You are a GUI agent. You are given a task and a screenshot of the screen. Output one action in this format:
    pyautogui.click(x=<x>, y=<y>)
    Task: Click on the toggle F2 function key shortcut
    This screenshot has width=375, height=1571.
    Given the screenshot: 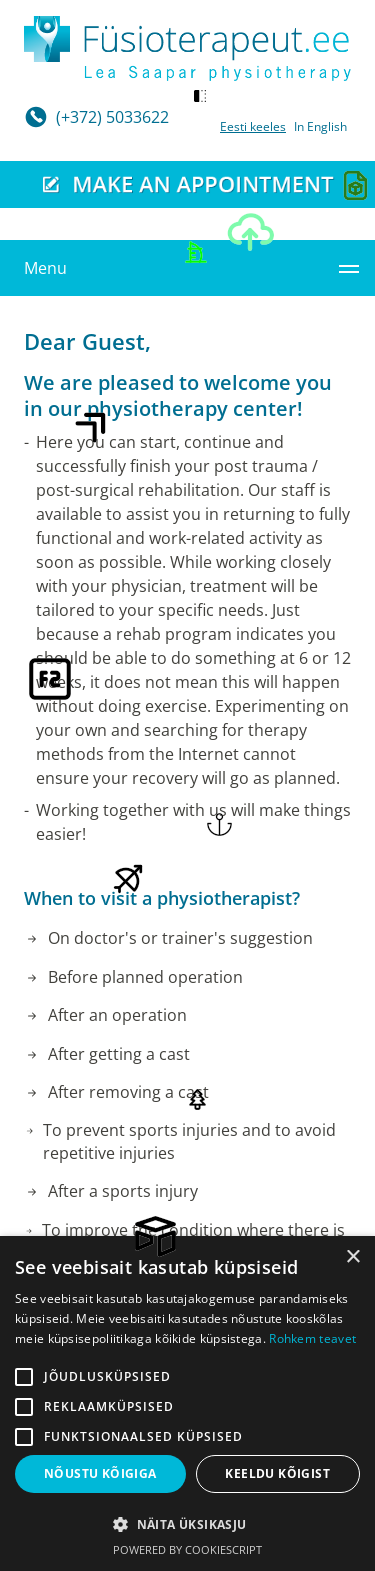 What is the action you would take?
    pyautogui.click(x=50, y=679)
    